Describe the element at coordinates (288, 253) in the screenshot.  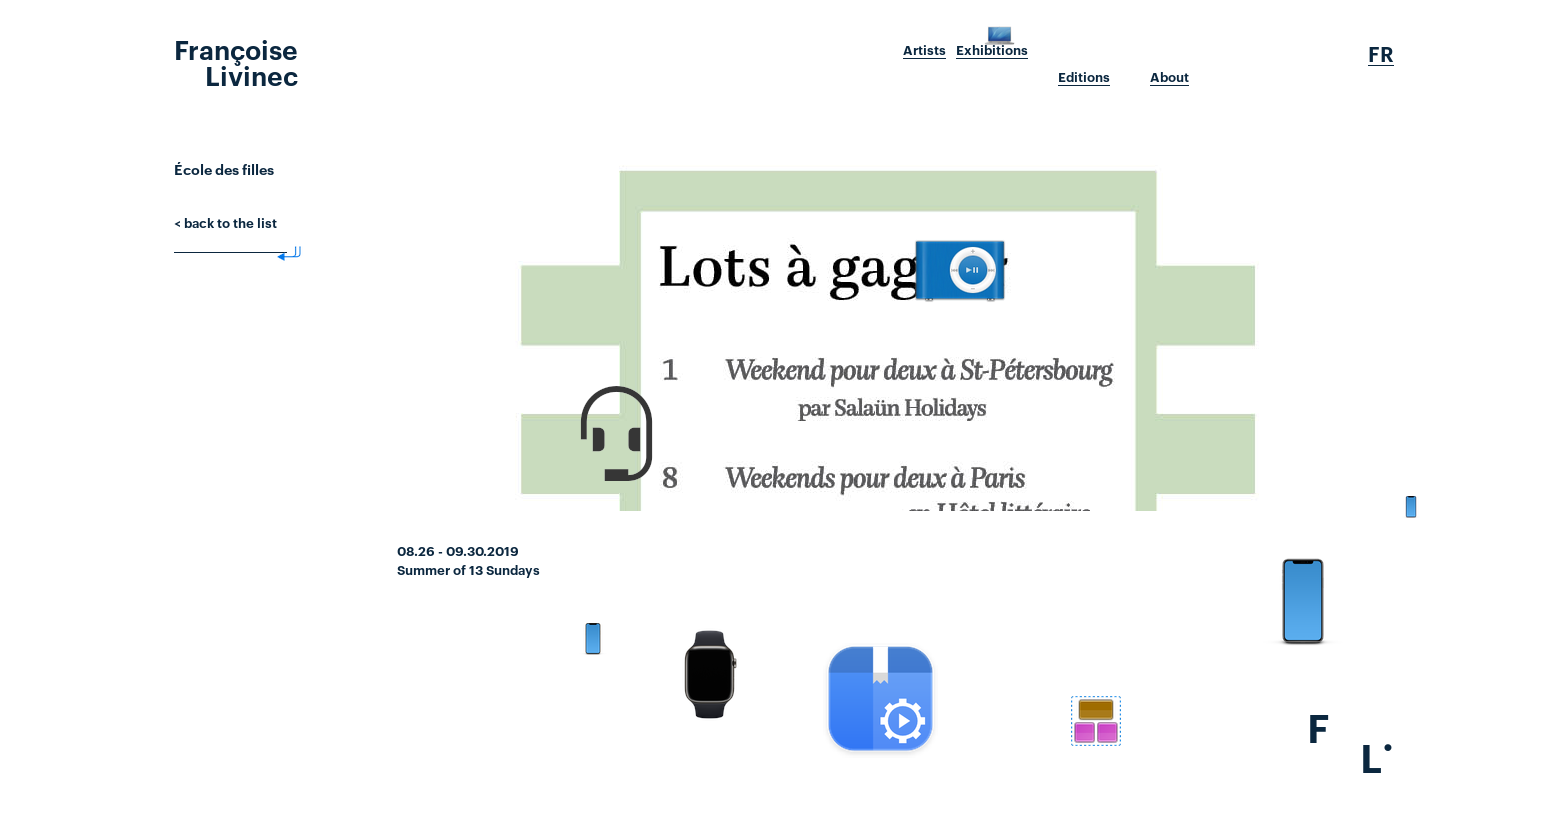
I see `reply to all recipients of an email` at that location.